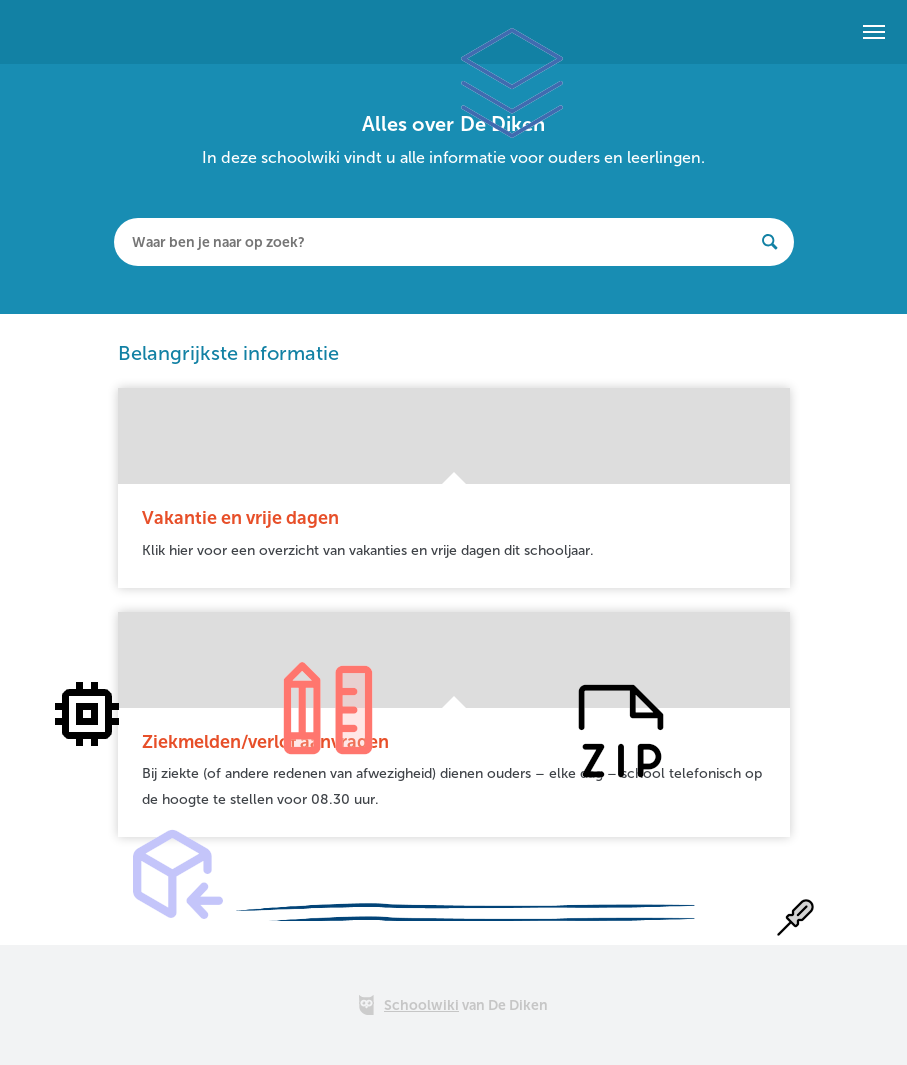  Describe the element at coordinates (512, 83) in the screenshot. I see `view layers or stacked content` at that location.